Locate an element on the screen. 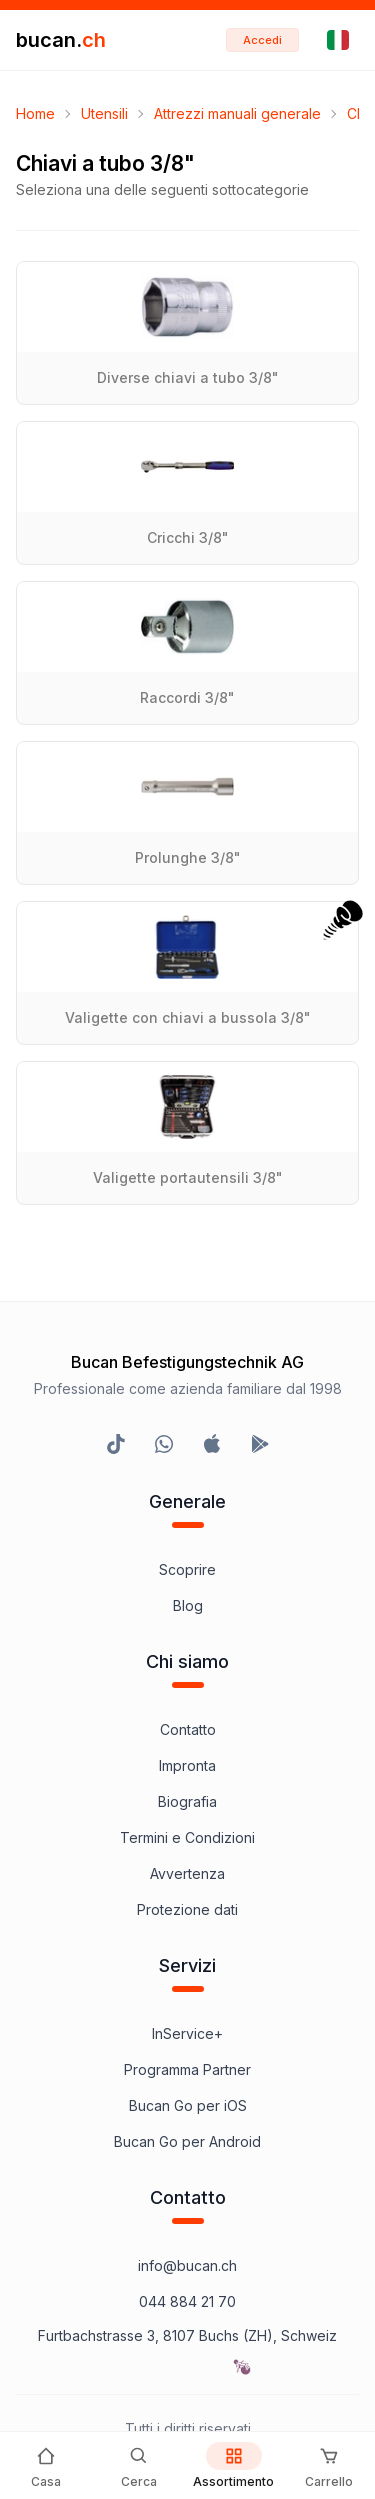  indicates electrical or energy-based attack is located at coordinates (242, 2367).